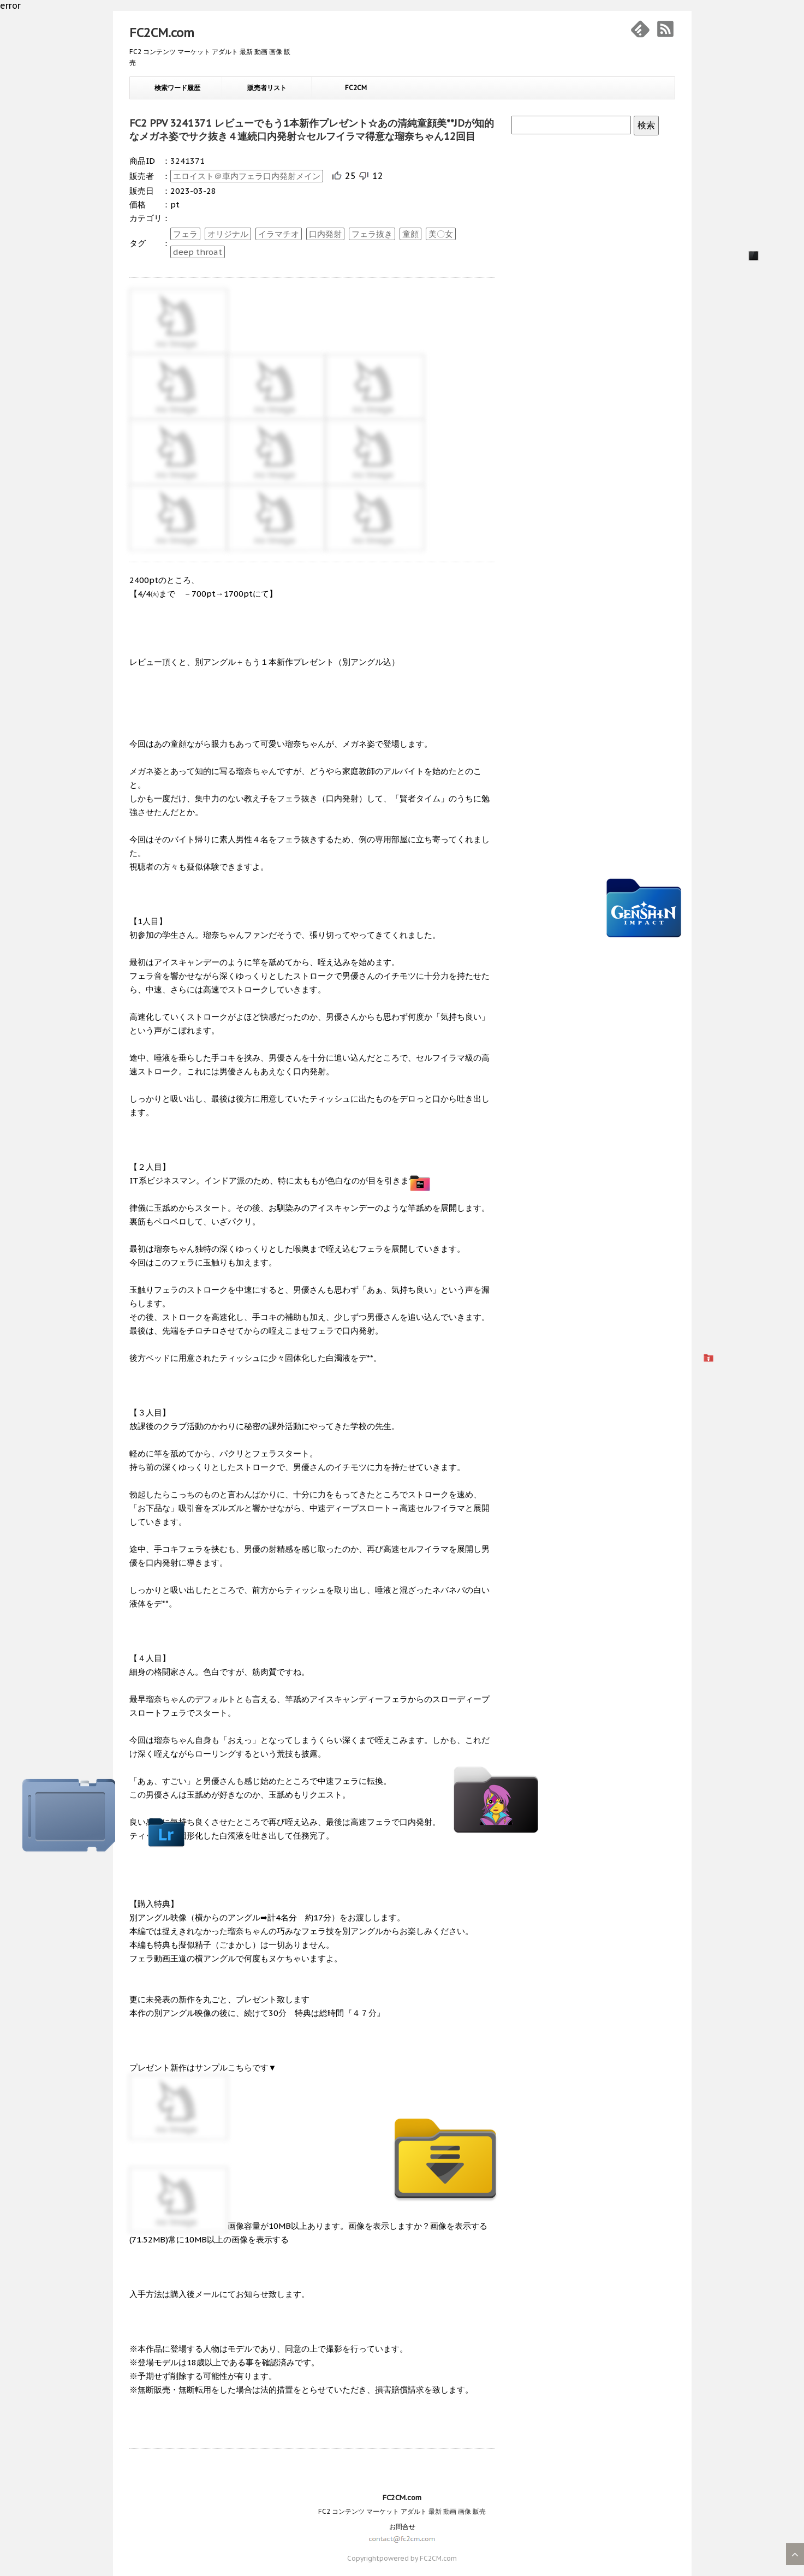 This screenshot has height=2576, width=804. I want to click on folder containing emoji or emoticon files, so click(496, 1802).